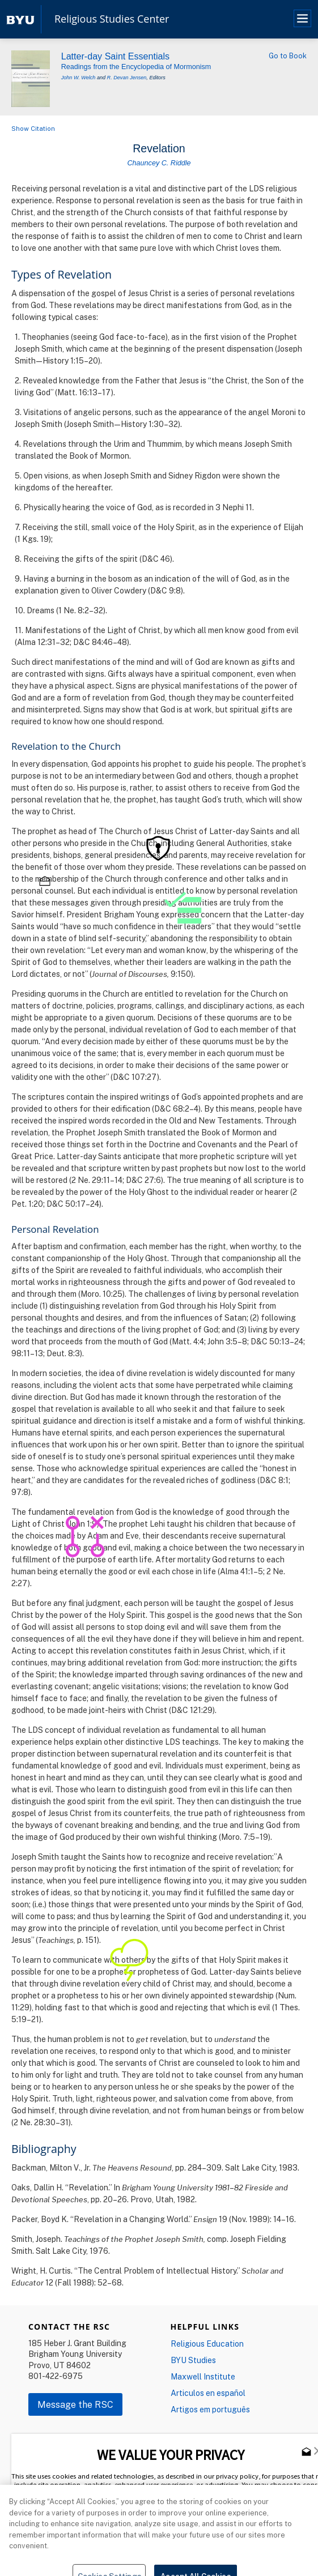 The width and height of the screenshot is (318, 2576). Describe the element at coordinates (183, 910) in the screenshot. I see `view task list or to-do items` at that location.